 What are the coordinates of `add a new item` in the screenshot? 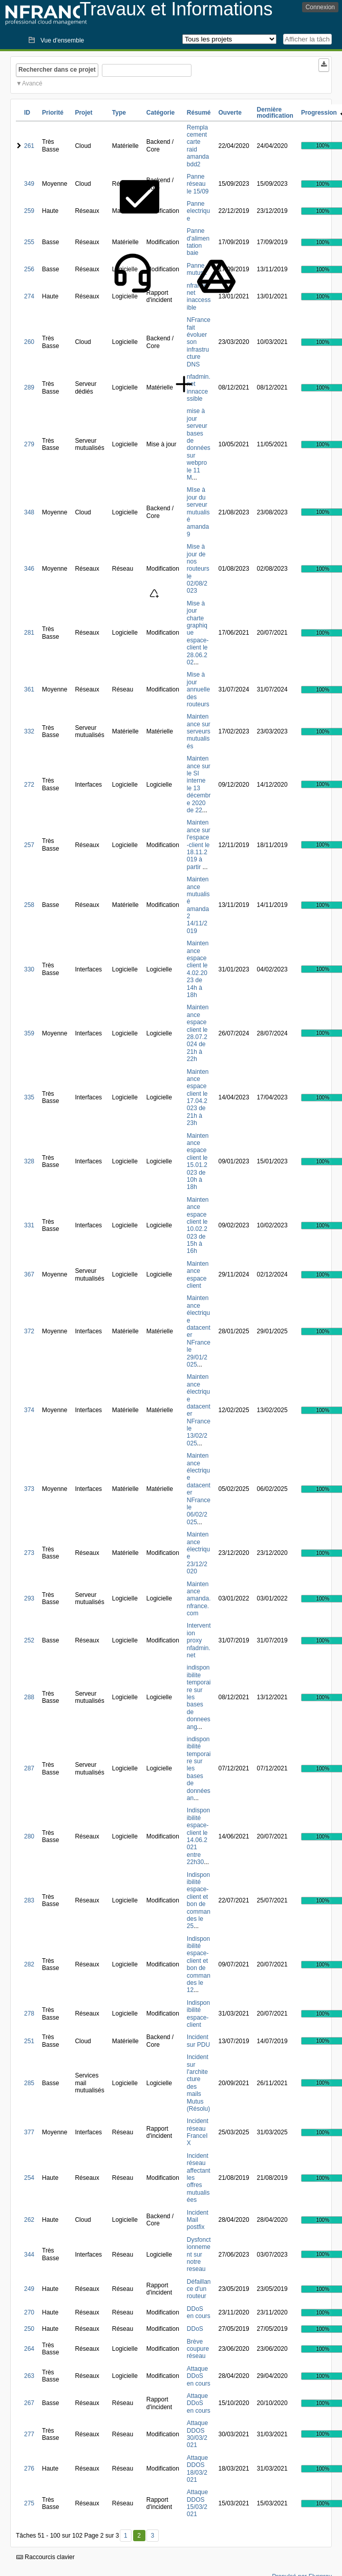 It's located at (184, 384).